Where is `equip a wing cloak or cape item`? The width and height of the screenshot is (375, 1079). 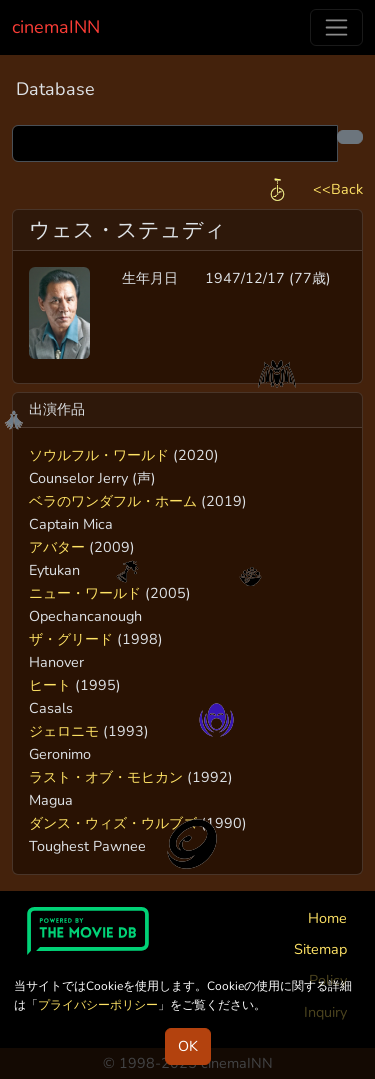
equip a wing cloak or cape item is located at coordinates (14, 420).